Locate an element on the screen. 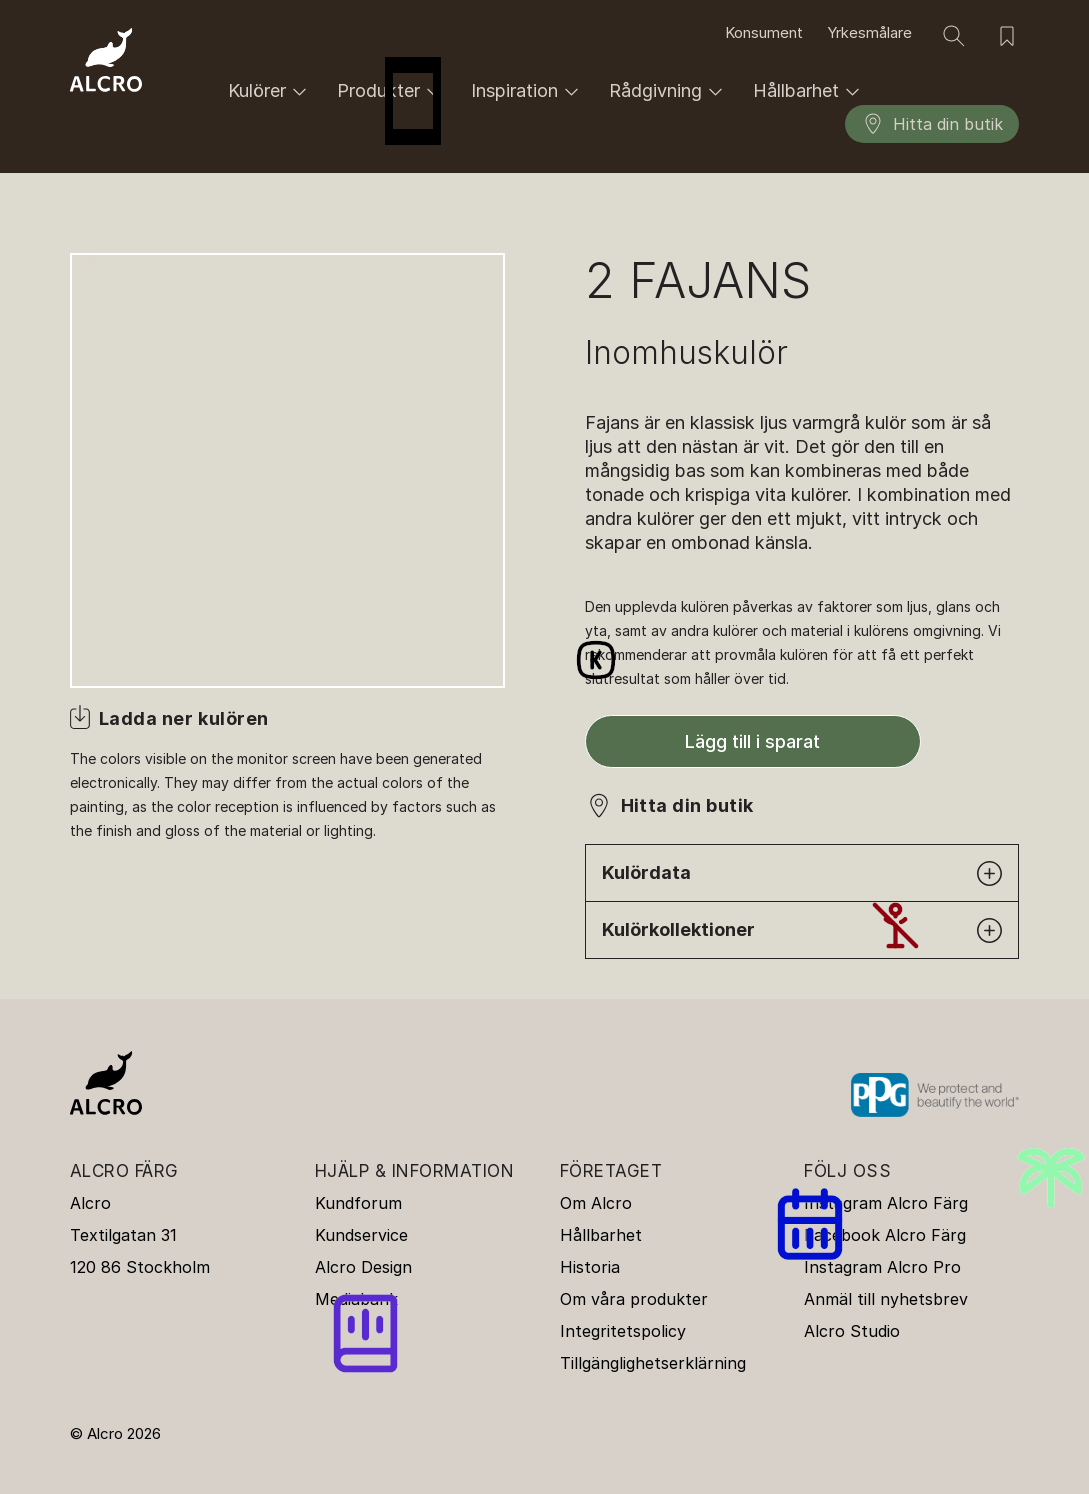 The height and width of the screenshot is (1494, 1089). indicates a tropical or vacation-related category is located at coordinates (1051, 1177).